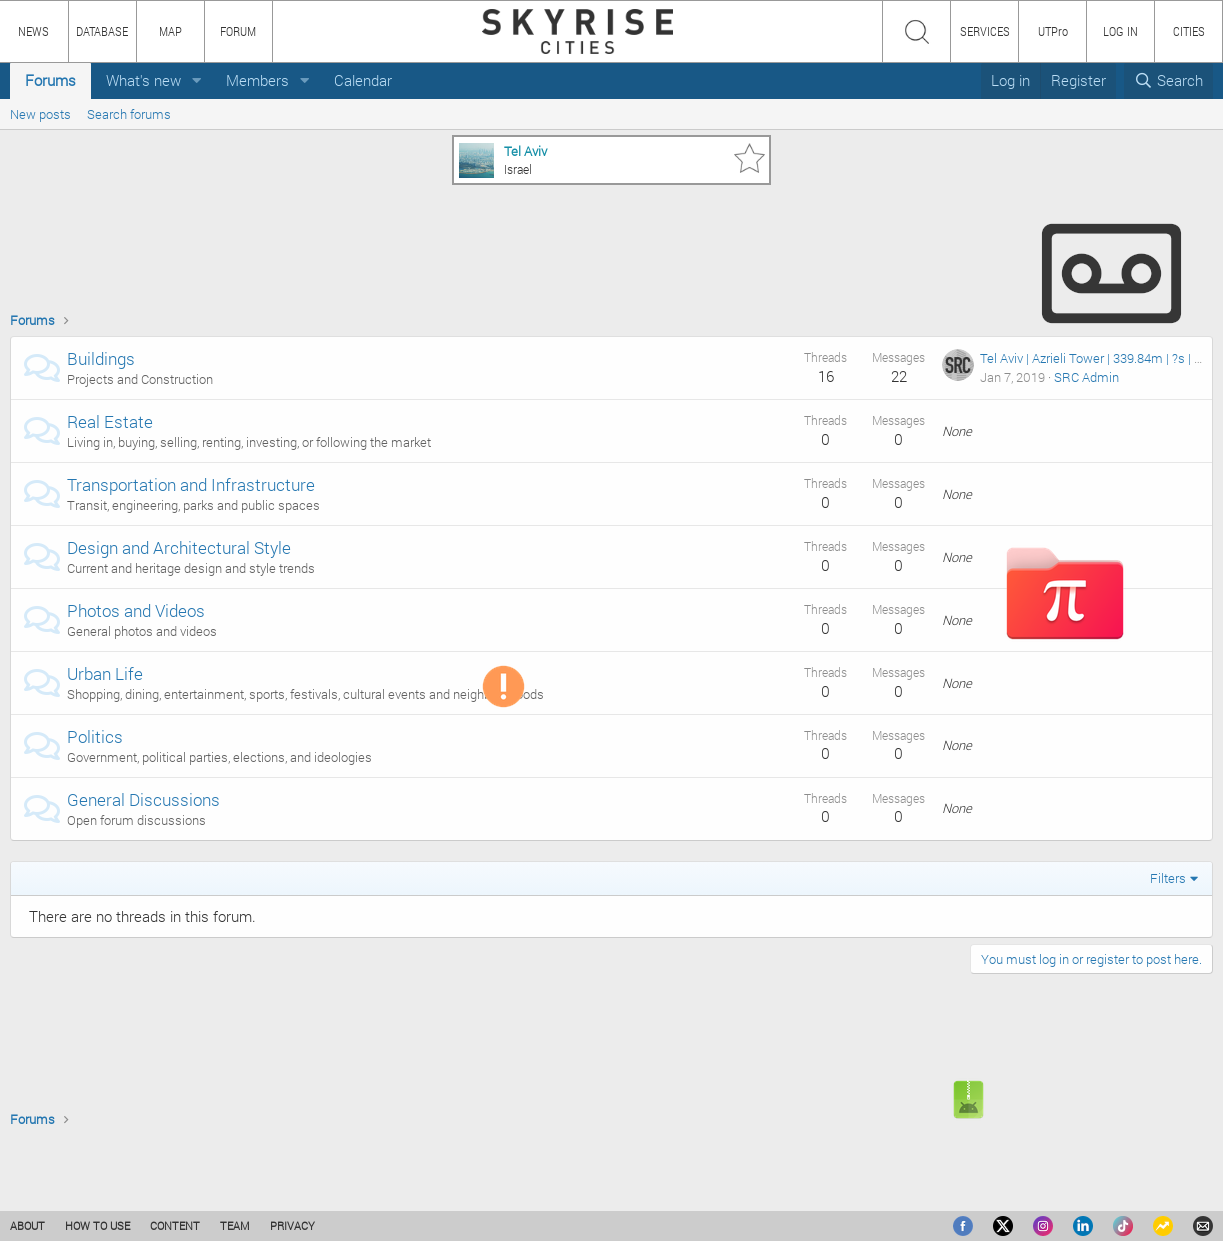 The height and width of the screenshot is (1241, 1223). Describe the element at coordinates (503, 686) in the screenshot. I see `indicates locally modified file not yet staged for commit` at that location.